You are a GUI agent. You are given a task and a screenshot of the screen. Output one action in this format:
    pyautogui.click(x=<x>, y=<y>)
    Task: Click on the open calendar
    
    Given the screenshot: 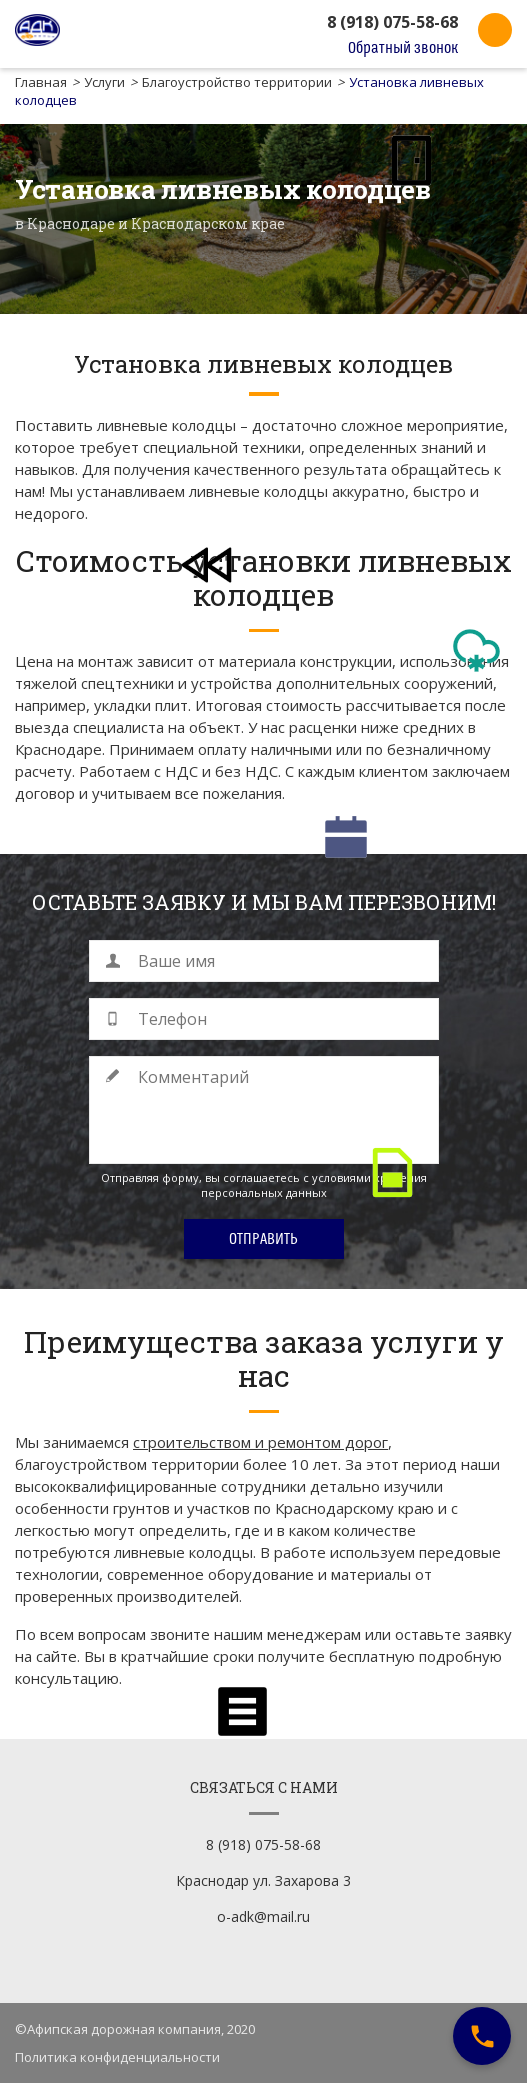 What is the action you would take?
    pyautogui.click(x=346, y=839)
    